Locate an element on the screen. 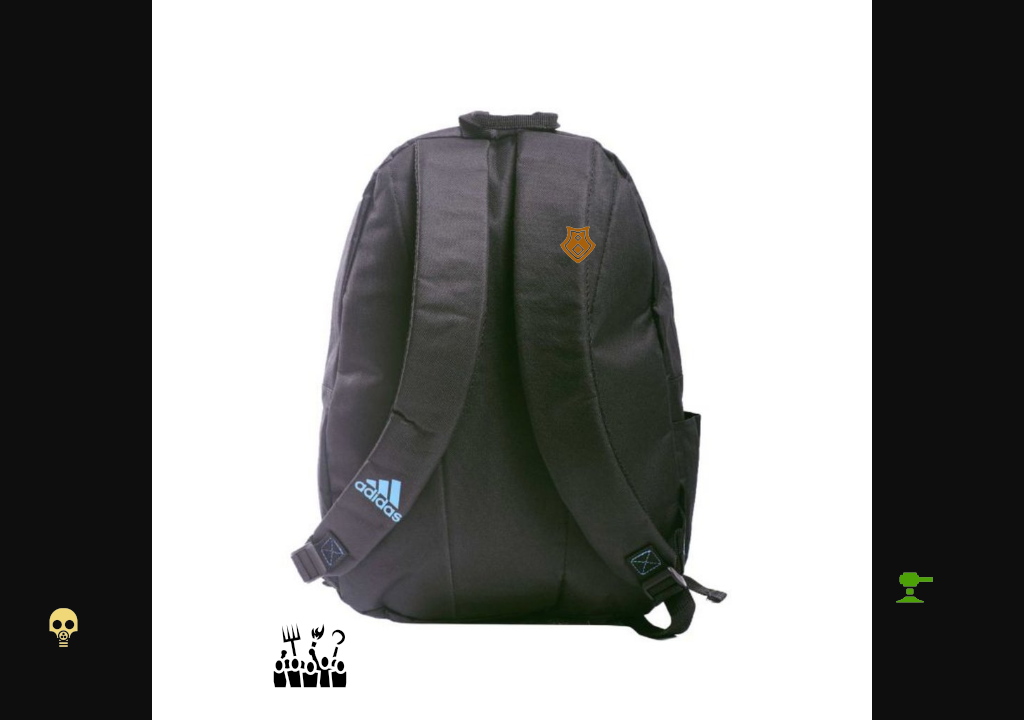  indicates a rebellion or protest event in-game is located at coordinates (310, 651).